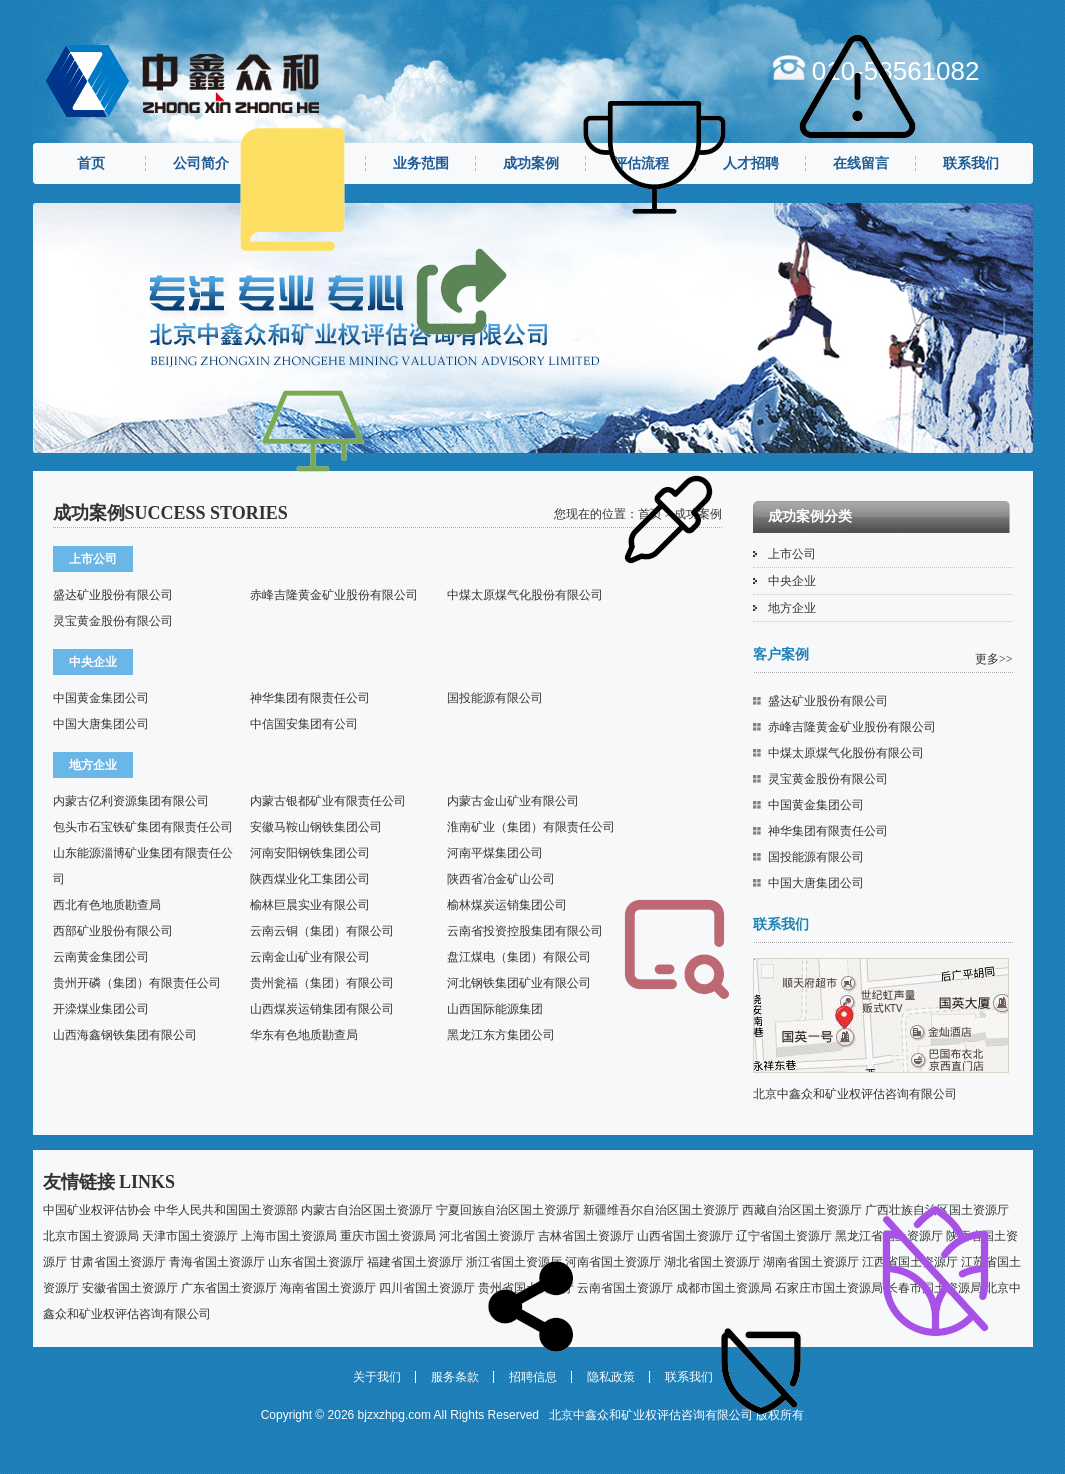 This screenshot has height=1474, width=1065. Describe the element at coordinates (857, 88) in the screenshot. I see `indicates a warning or caution state` at that location.